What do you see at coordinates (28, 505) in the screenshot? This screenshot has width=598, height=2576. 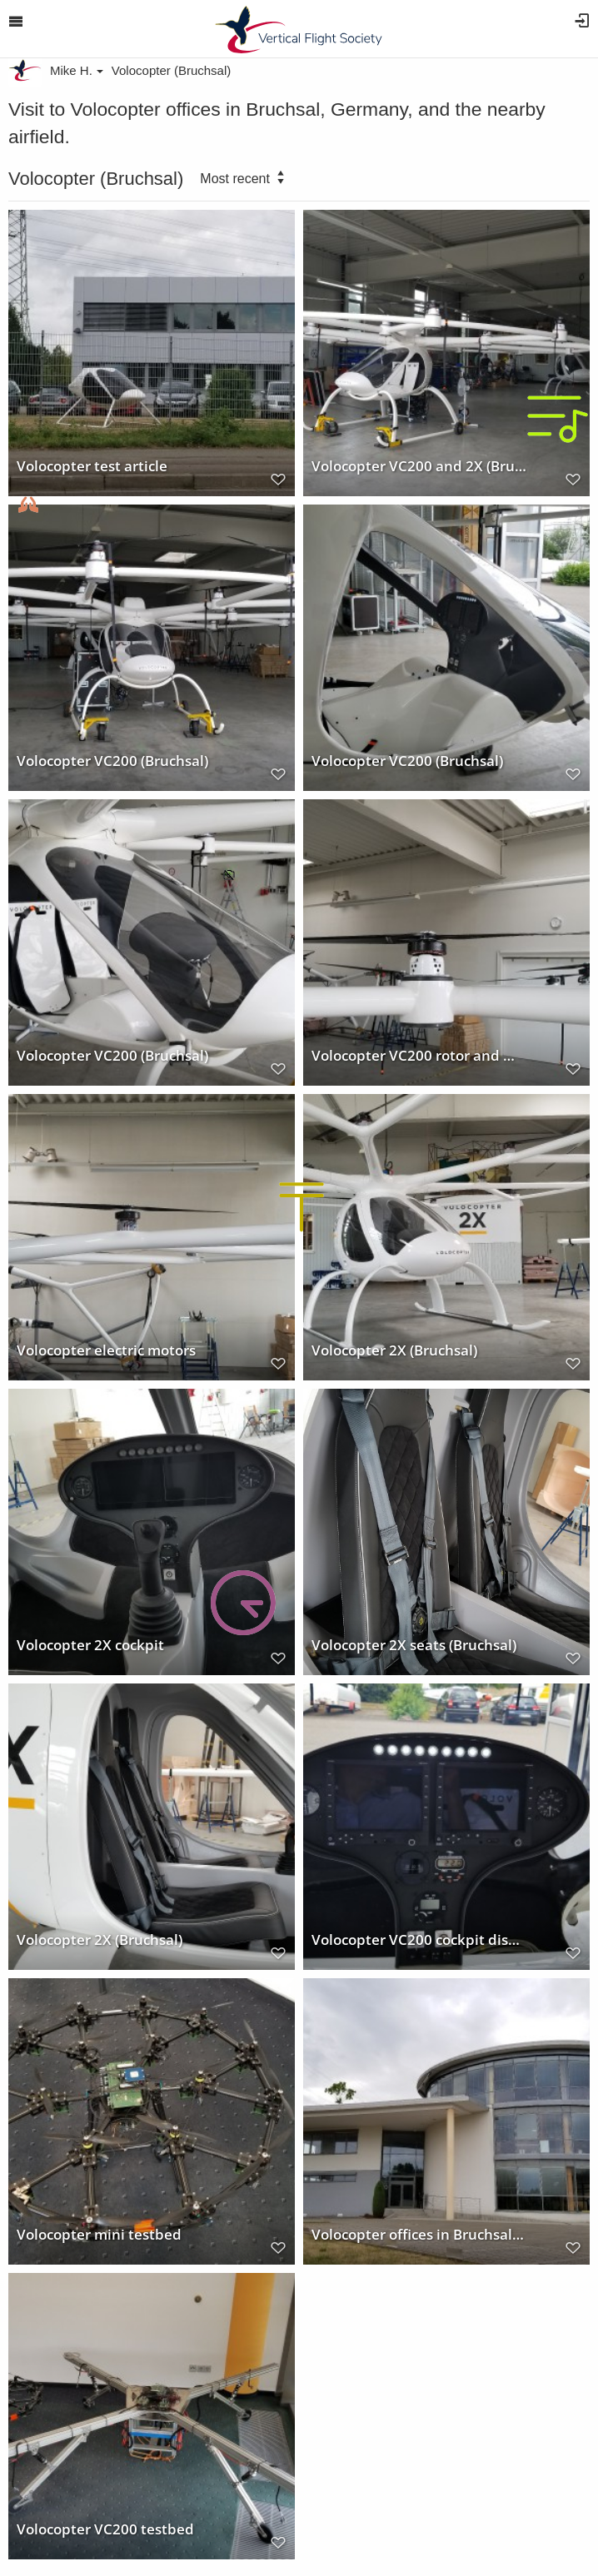 I see `express gratitude or thankfulness` at bounding box center [28, 505].